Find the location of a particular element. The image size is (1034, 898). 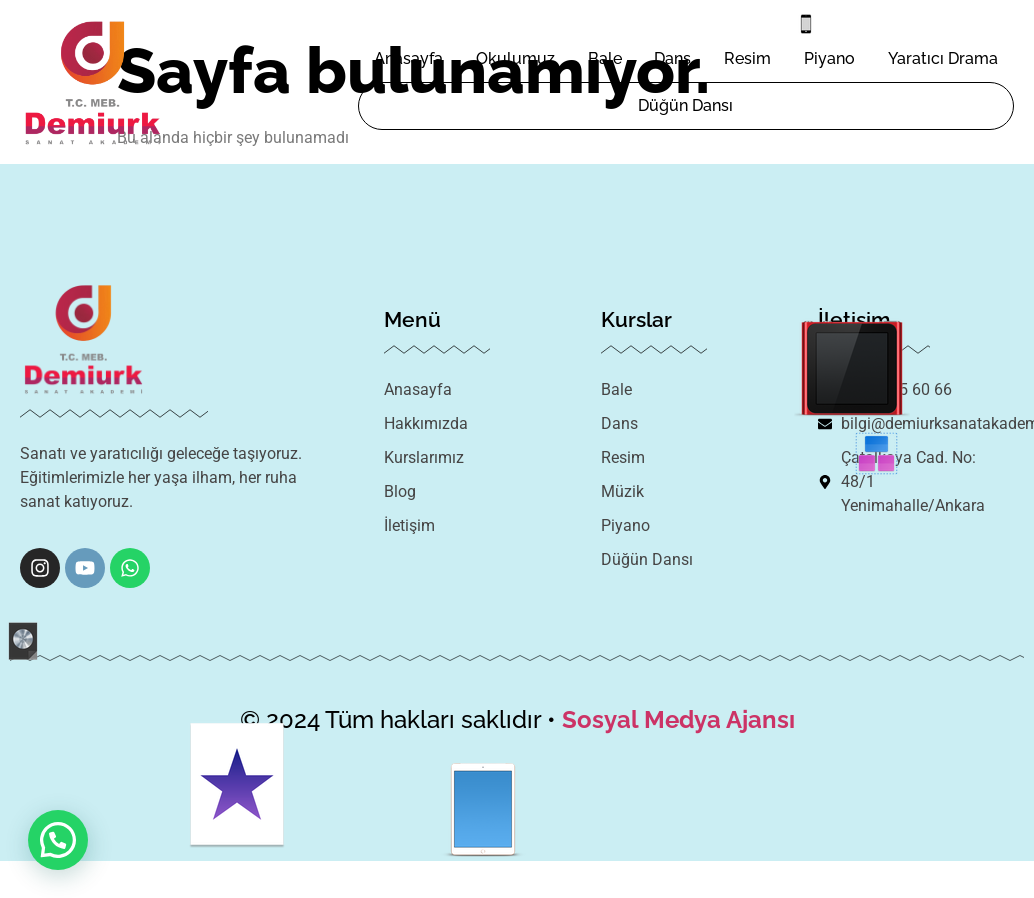

iPad with cellular connectivity is located at coordinates (483, 810).